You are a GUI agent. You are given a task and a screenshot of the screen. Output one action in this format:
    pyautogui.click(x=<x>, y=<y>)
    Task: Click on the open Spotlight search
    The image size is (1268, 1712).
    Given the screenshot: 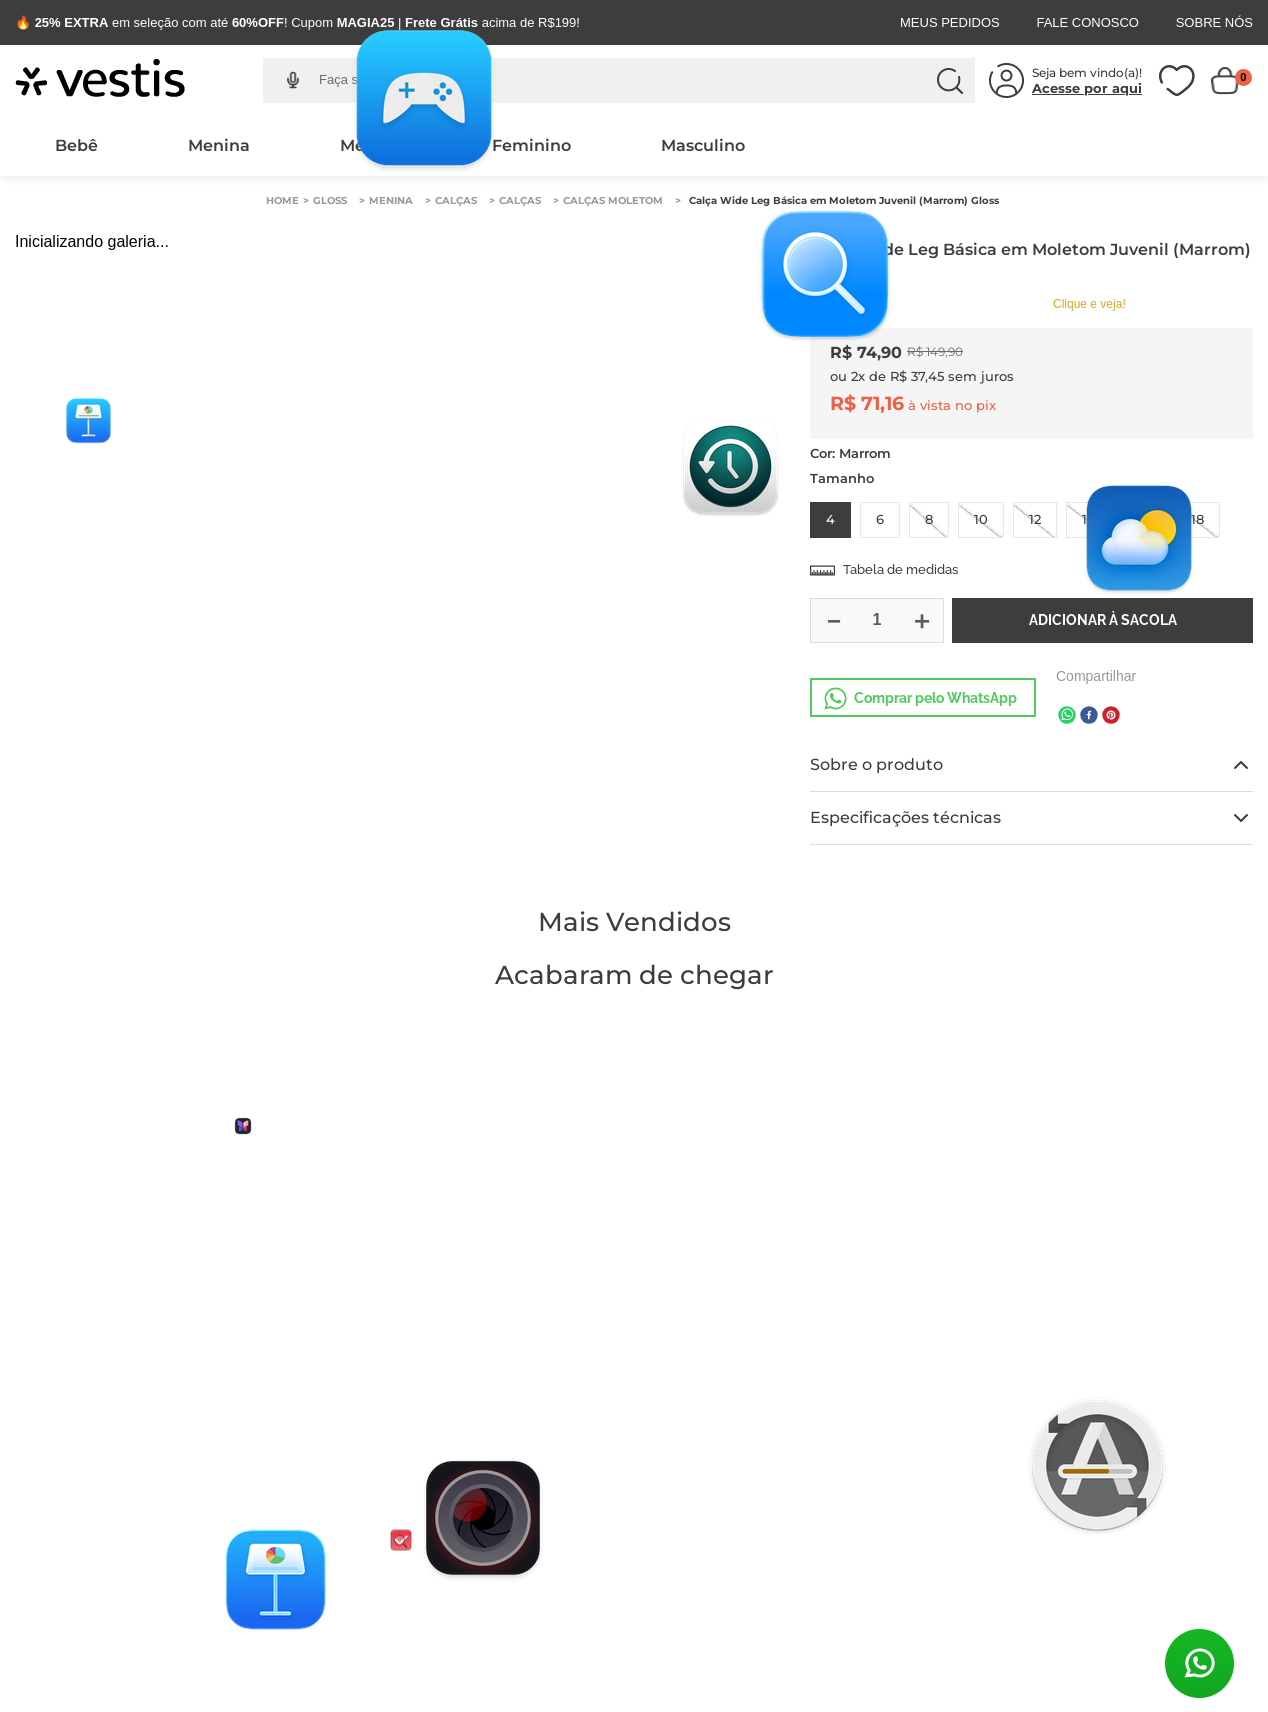 What is the action you would take?
    pyautogui.click(x=825, y=274)
    